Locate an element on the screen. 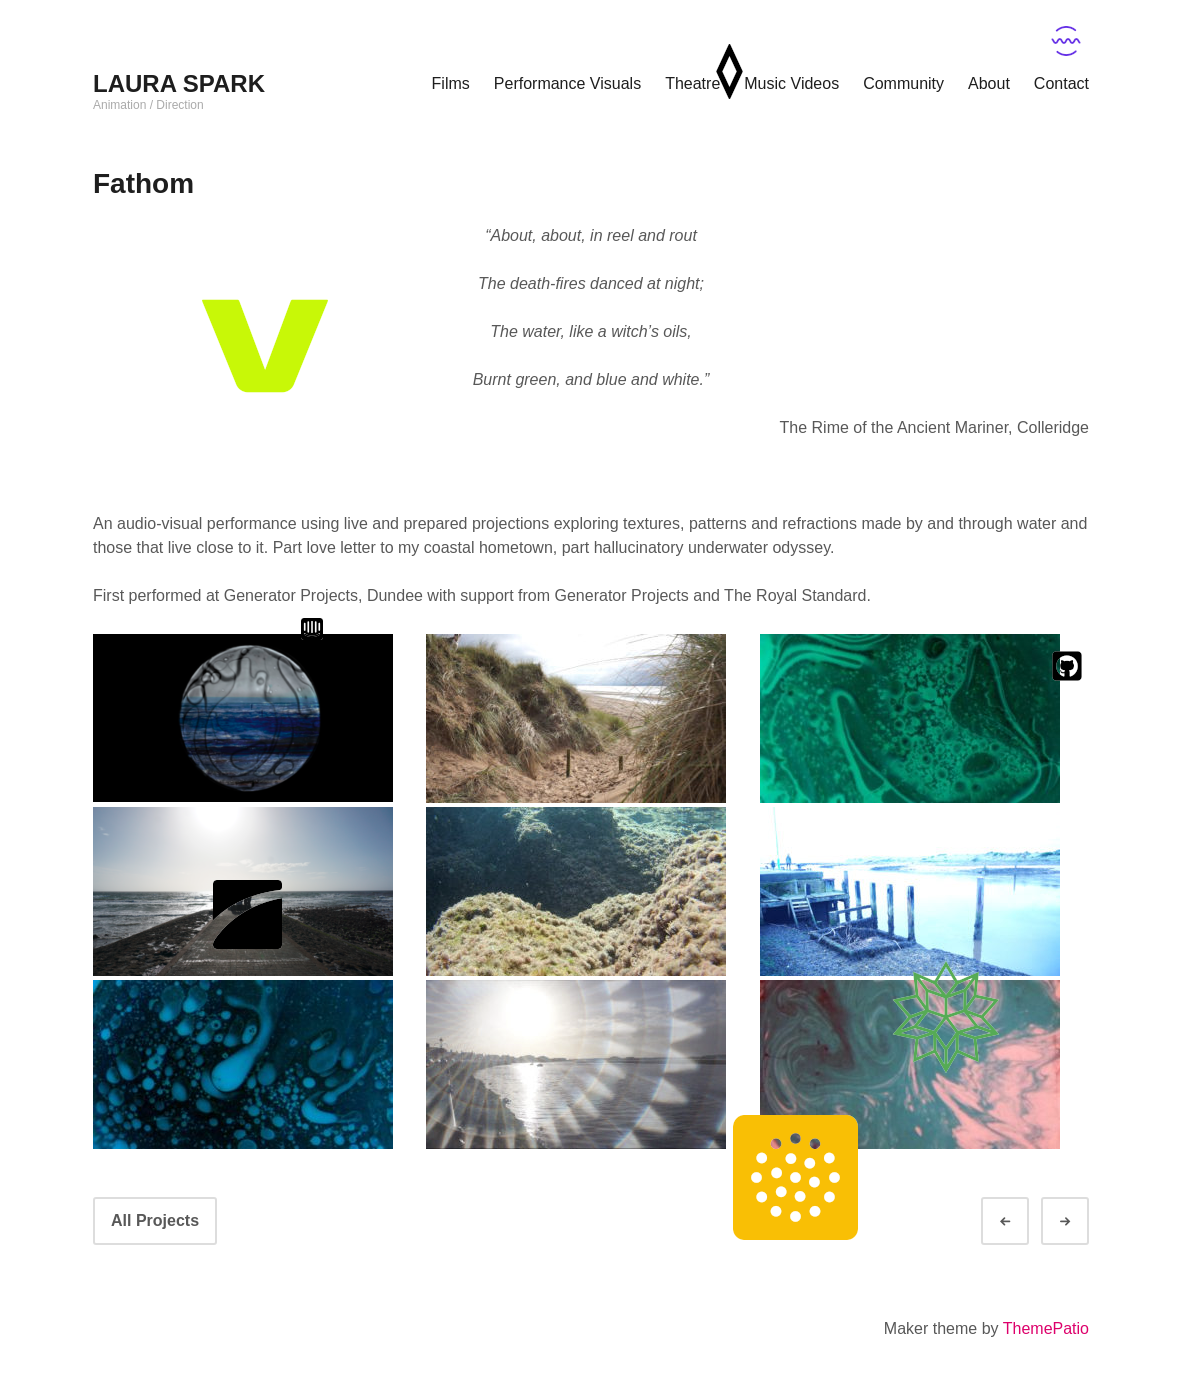  SonarQube for IDE logo is located at coordinates (1066, 41).